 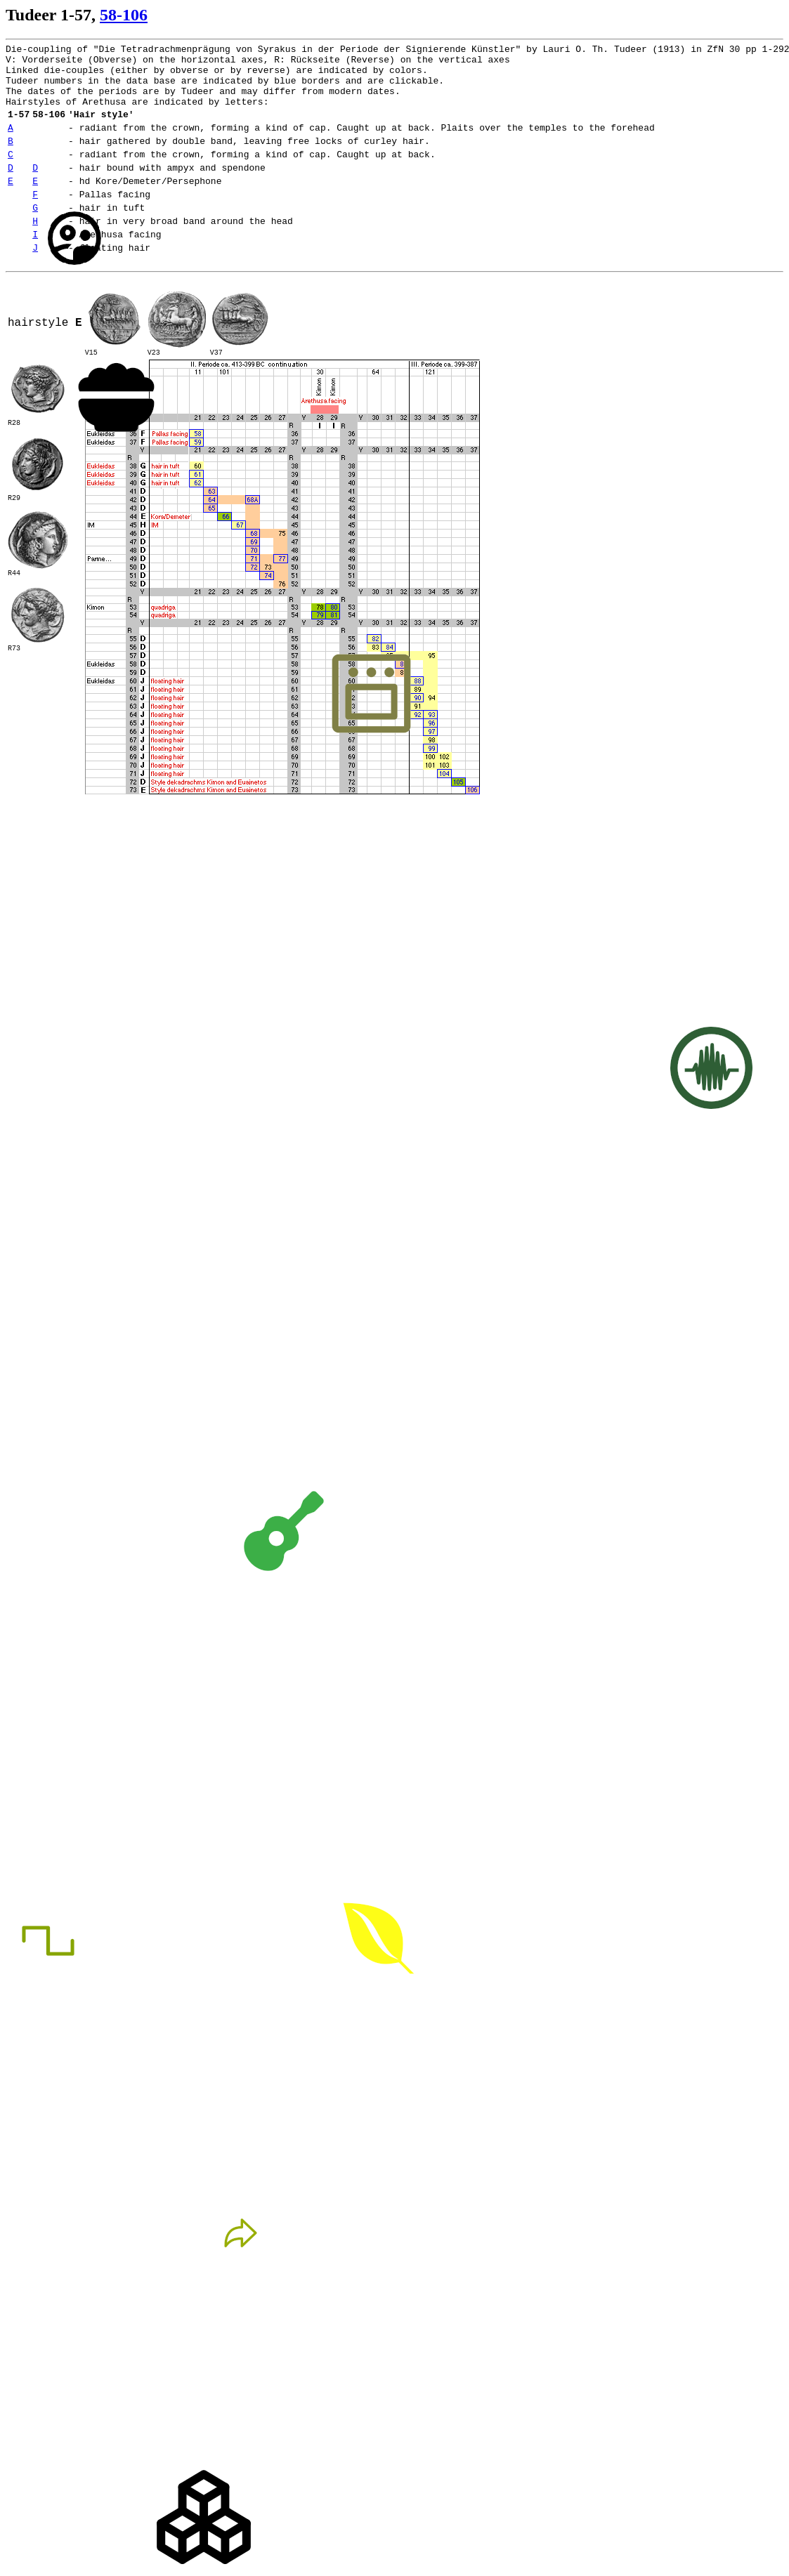 I want to click on access kitchen or cooking appliance controls, so click(x=371, y=693).